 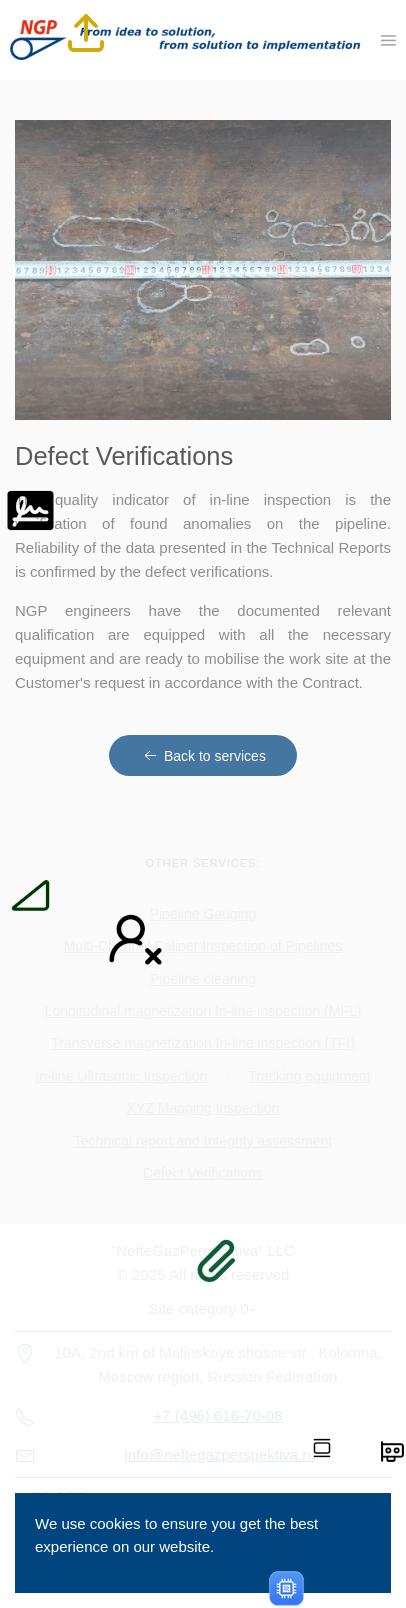 What do you see at coordinates (322, 1448) in the screenshot?
I see `view images in a vertical gallery layout` at bounding box center [322, 1448].